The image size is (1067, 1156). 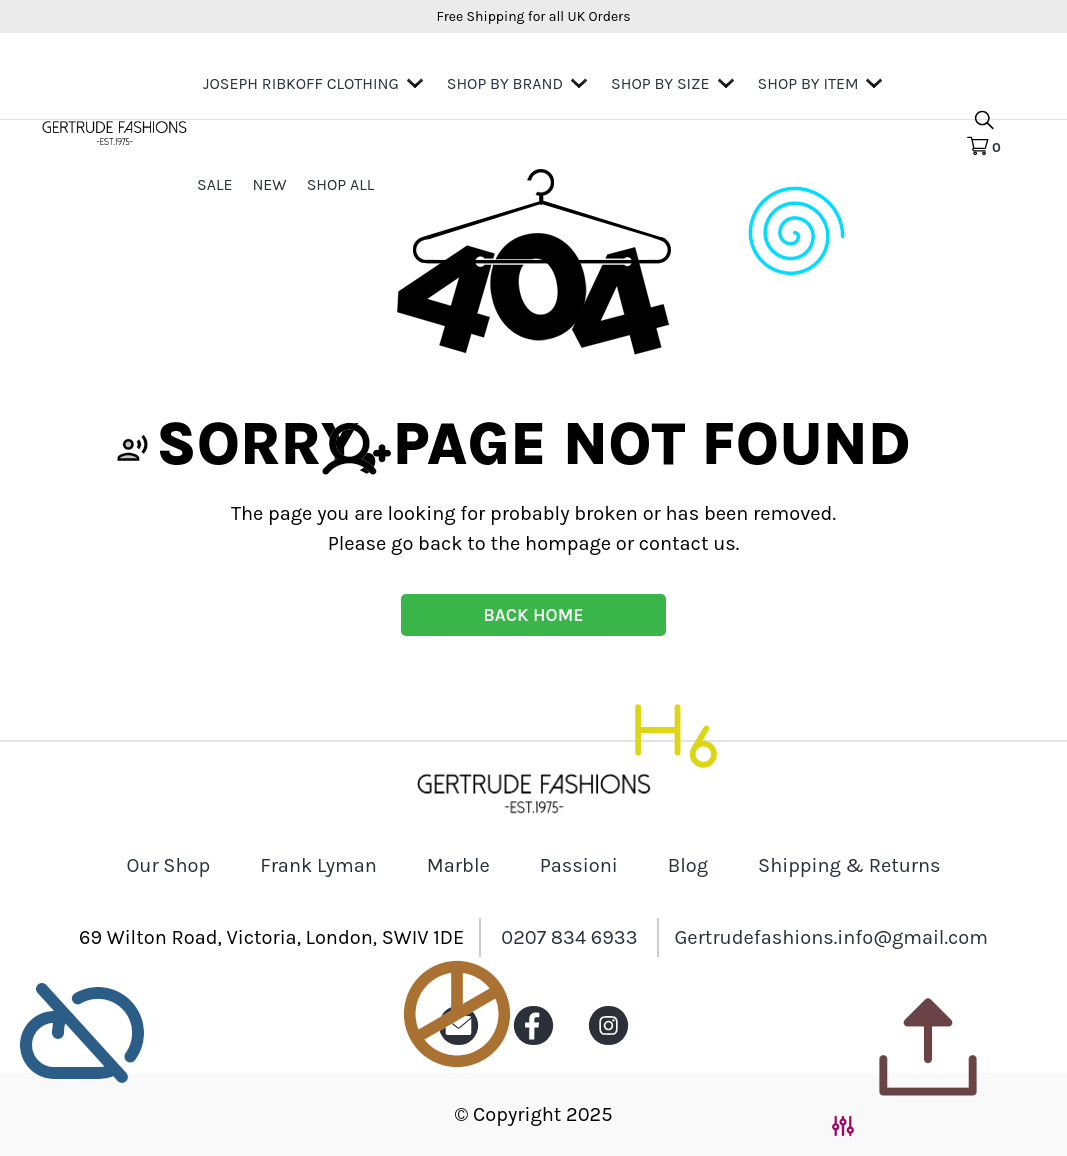 I want to click on upload a file or document, so click(x=928, y=1051).